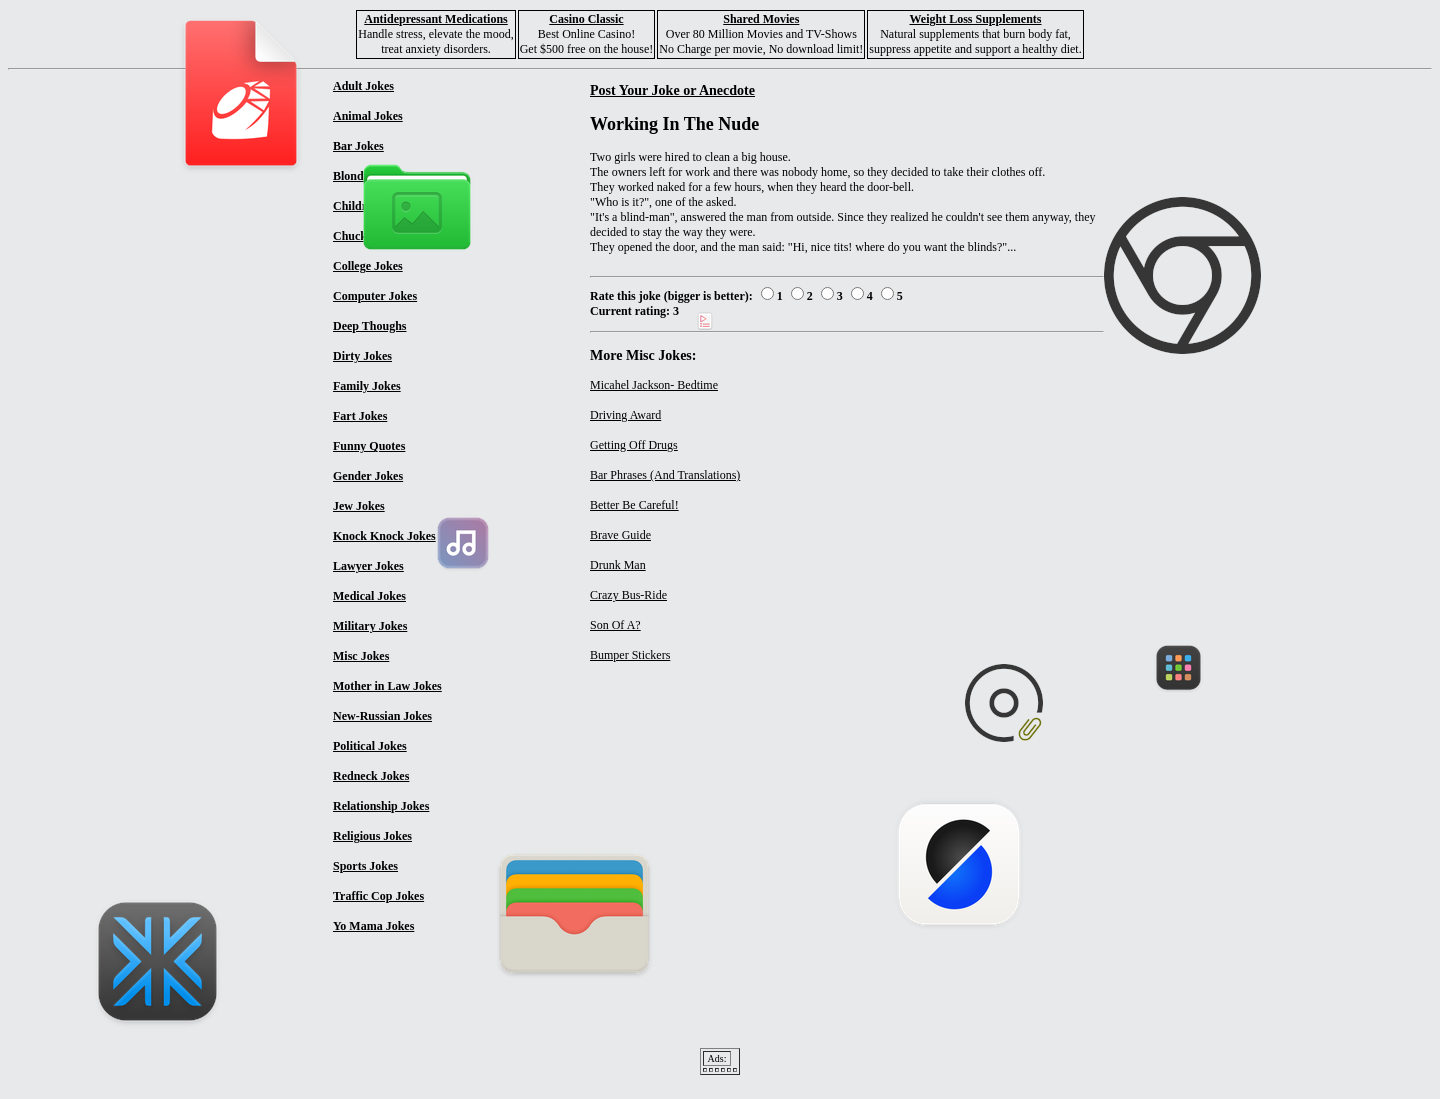 Image resolution: width=1440 pixels, height=1099 pixels. Describe the element at coordinates (1178, 668) in the screenshot. I see `customize desktop icon appearance and arrangement` at that location.